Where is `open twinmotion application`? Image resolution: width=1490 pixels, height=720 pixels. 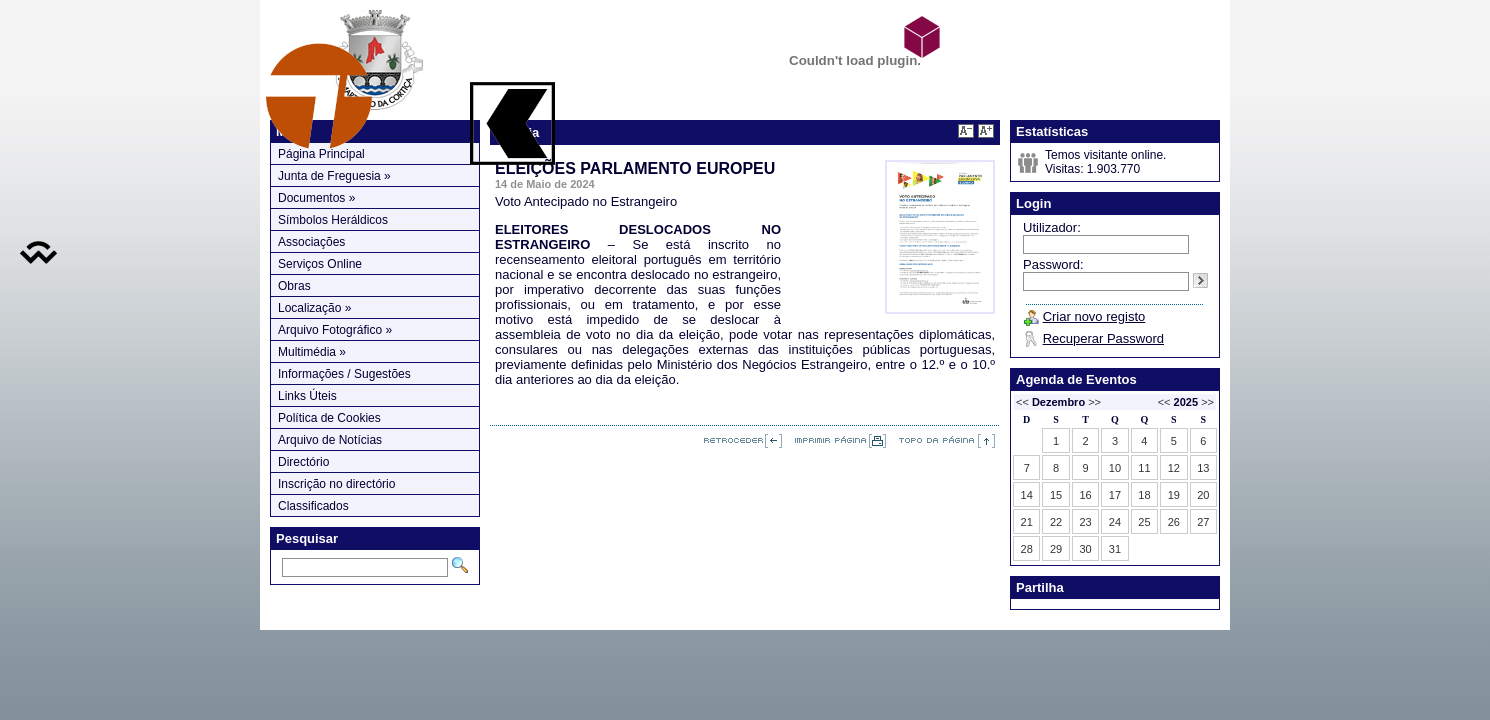
open twinmotion application is located at coordinates (319, 96).